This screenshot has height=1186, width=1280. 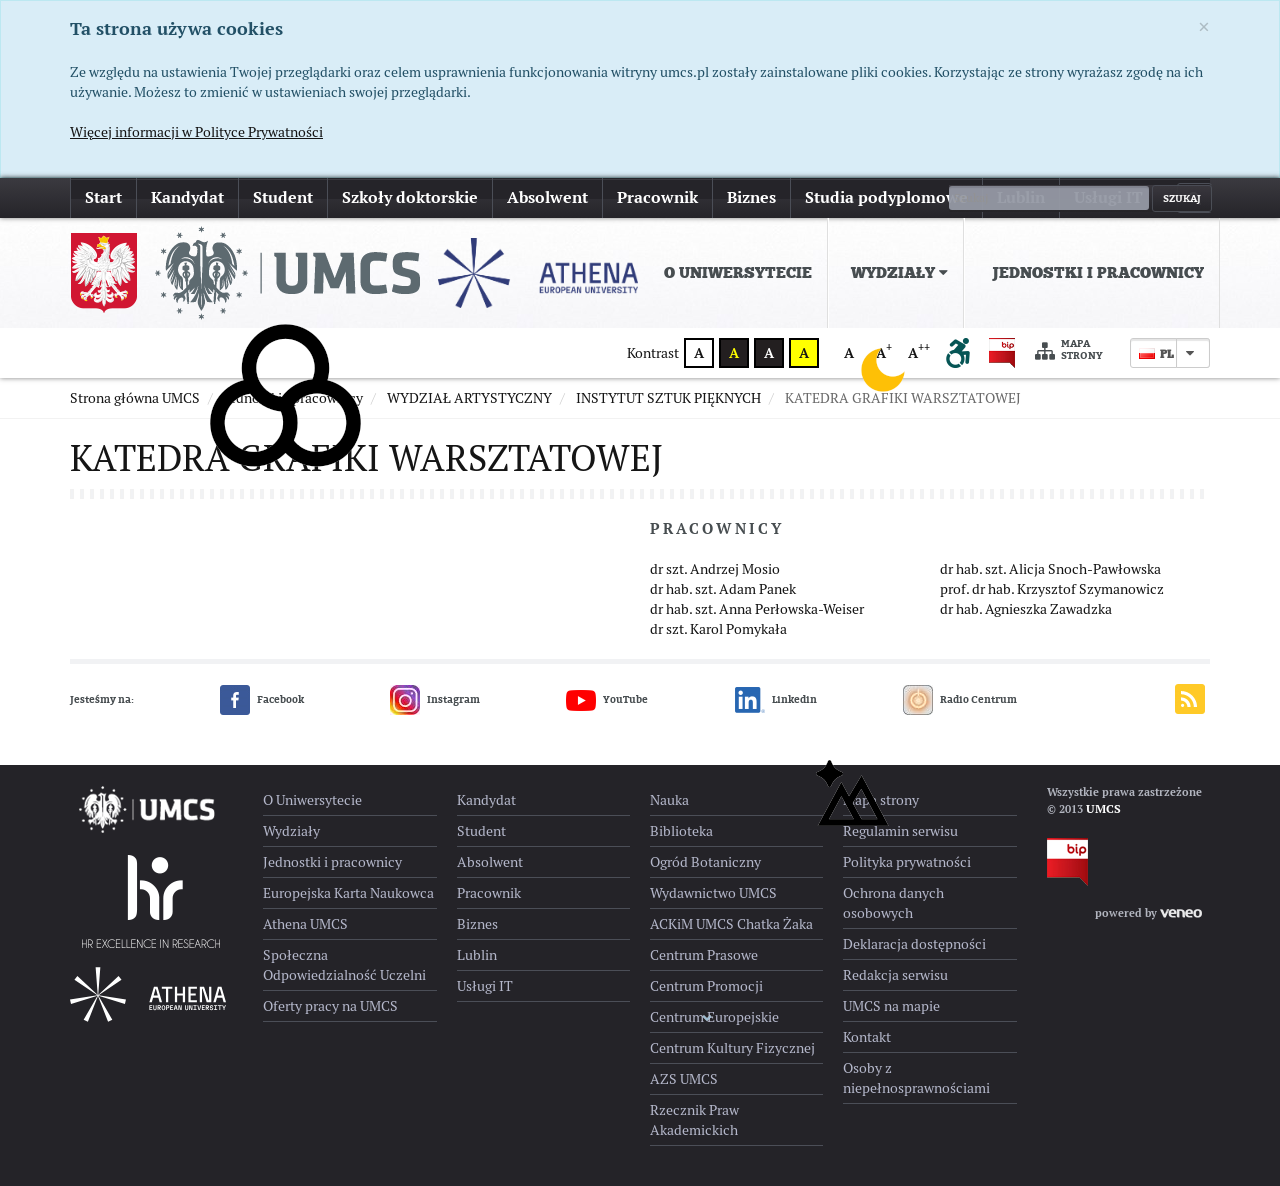 I want to click on generate AI-enhanced landscape images, so click(x=851, y=795).